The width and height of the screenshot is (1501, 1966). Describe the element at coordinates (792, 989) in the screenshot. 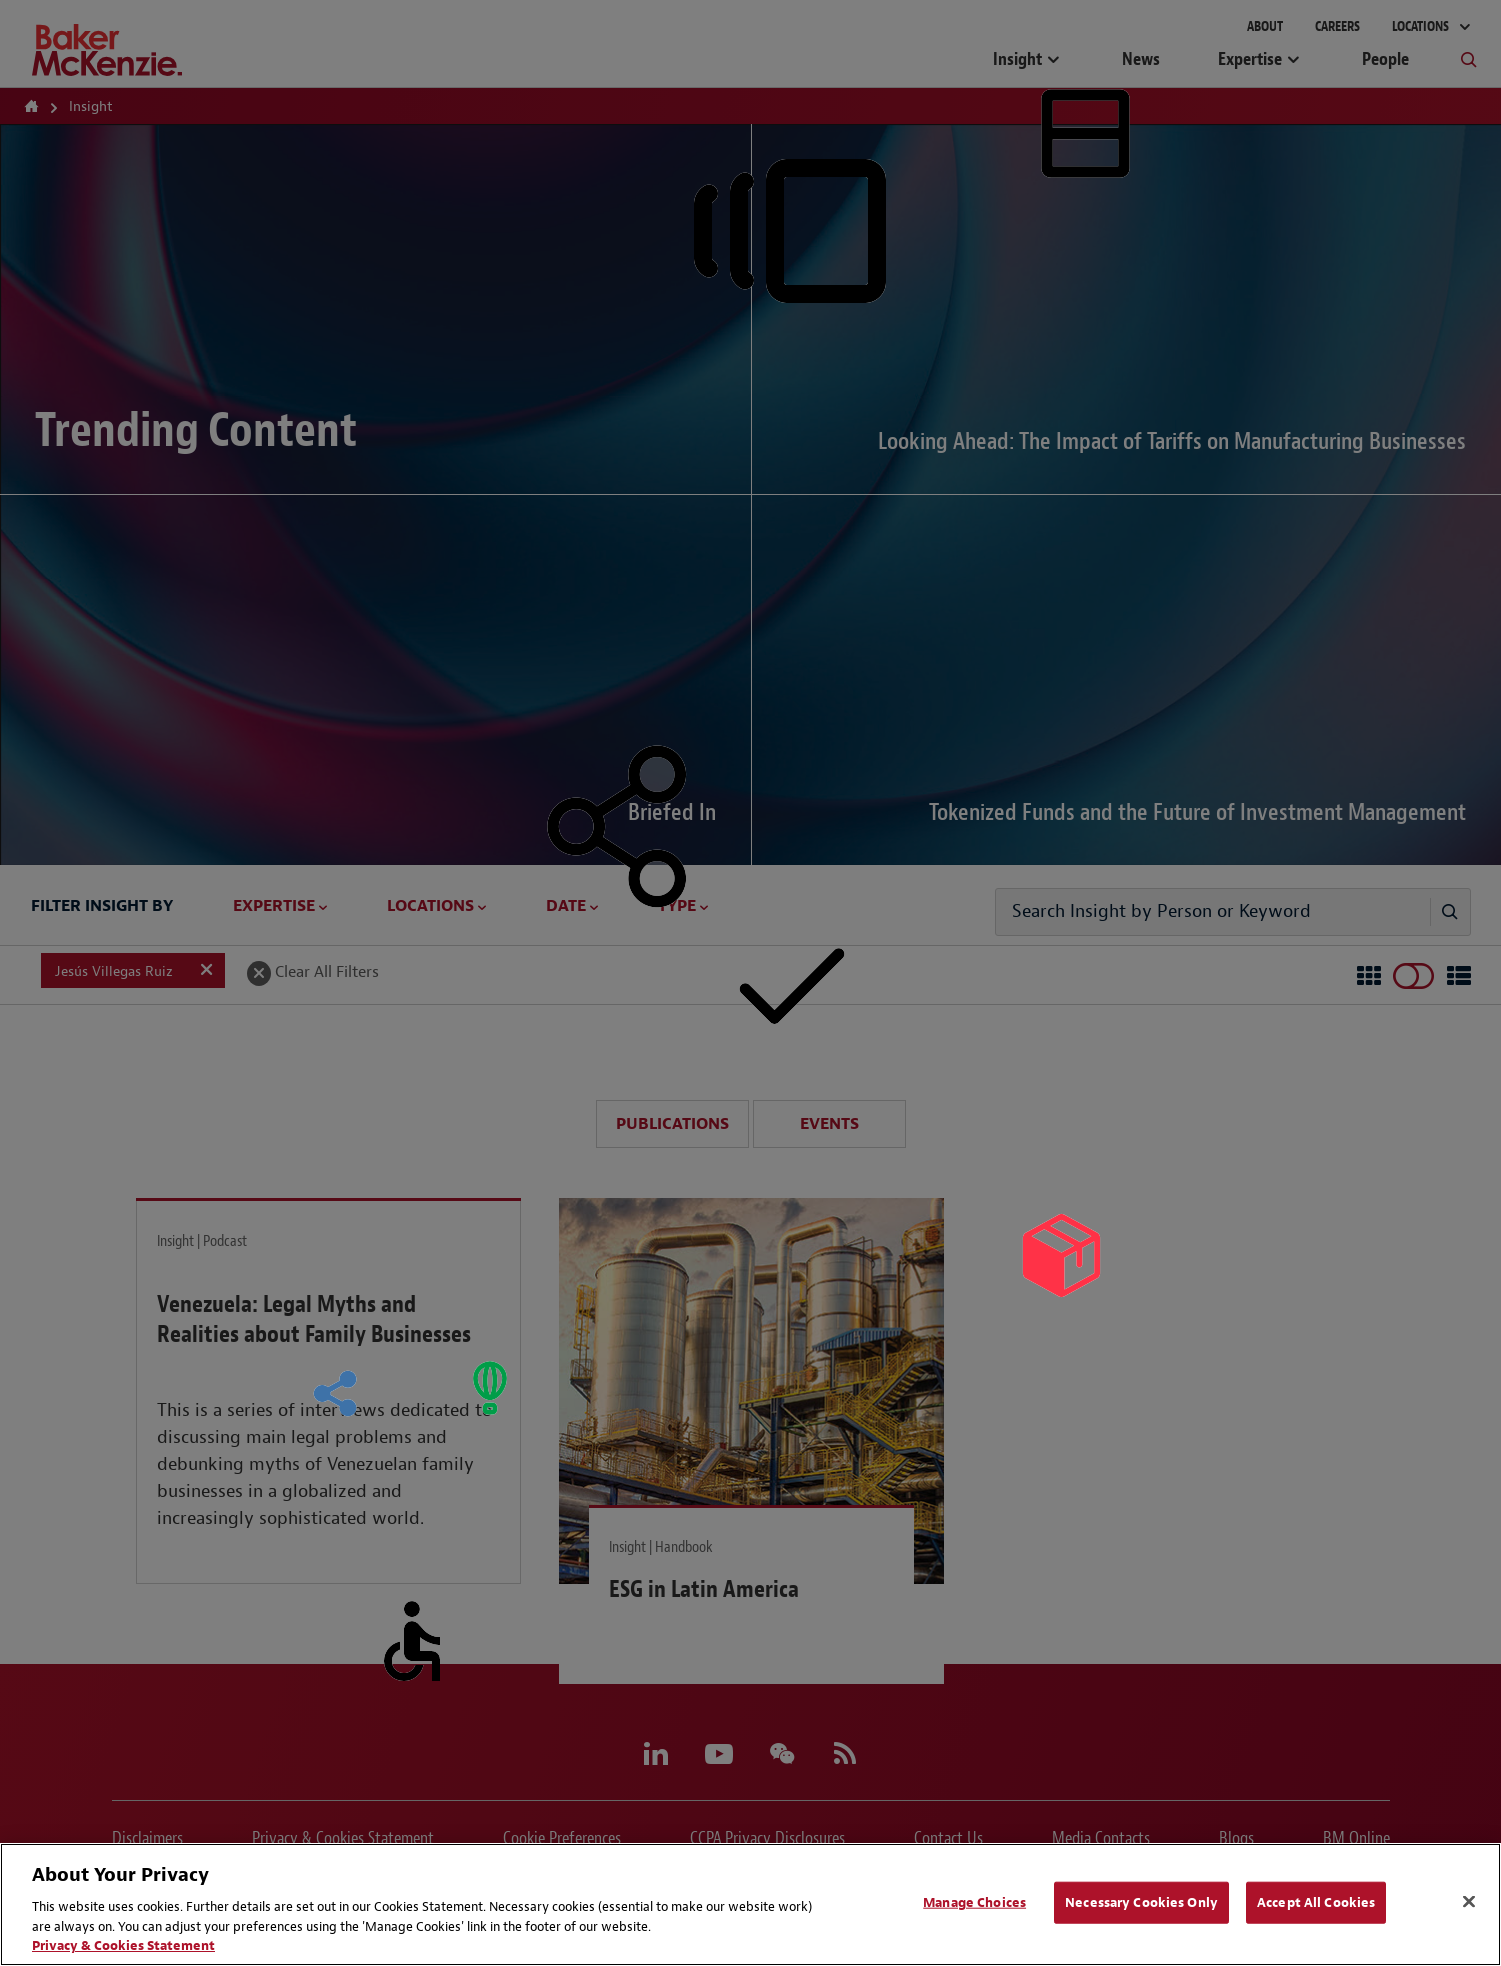

I see `confirm or submit an action` at that location.